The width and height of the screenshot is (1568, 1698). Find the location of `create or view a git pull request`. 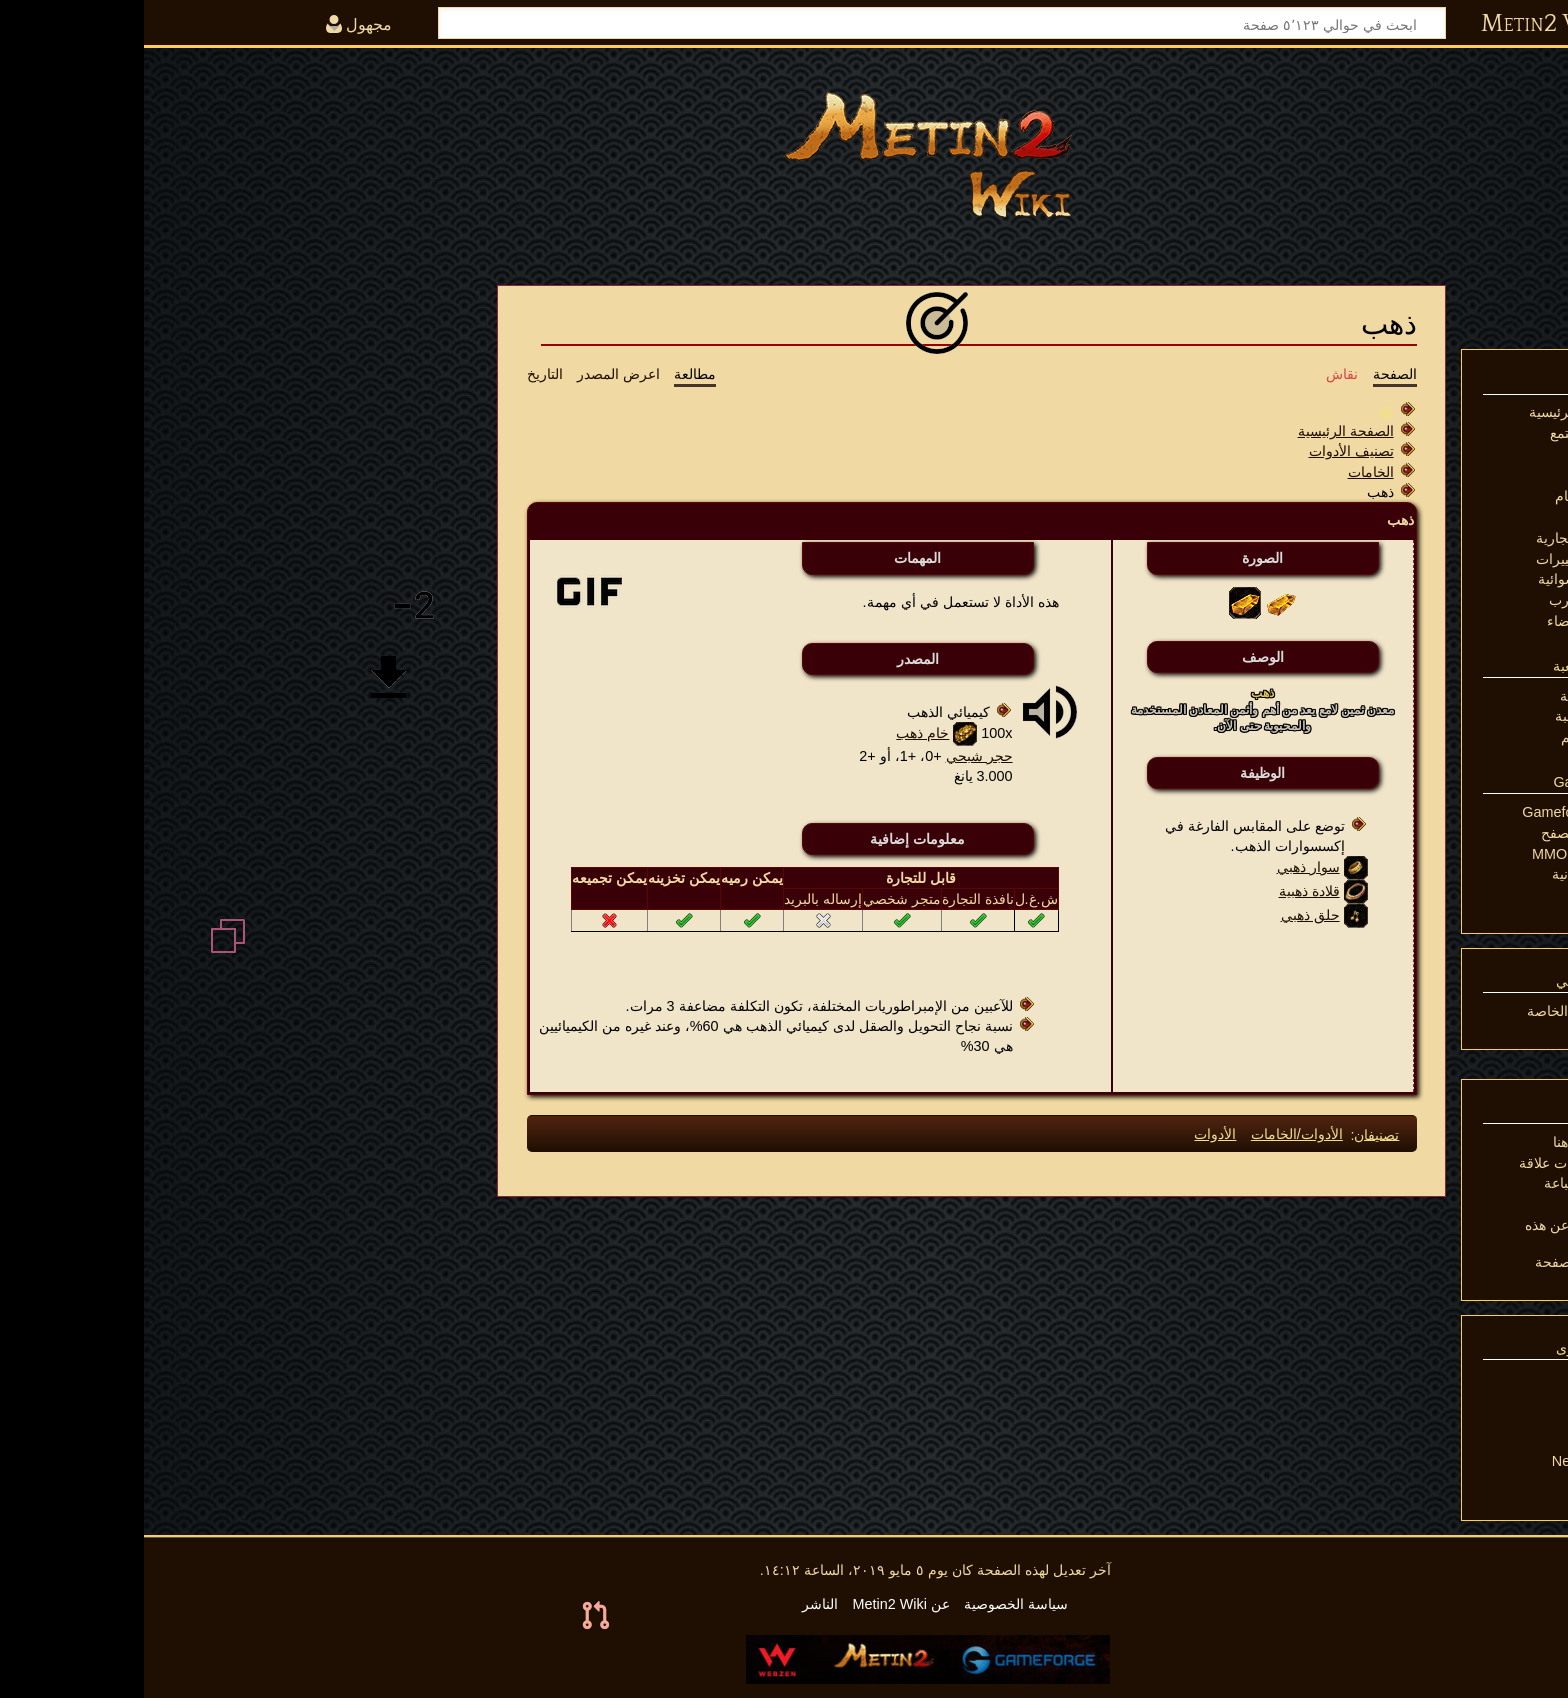

create or view a git pull request is located at coordinates (595, 1615).